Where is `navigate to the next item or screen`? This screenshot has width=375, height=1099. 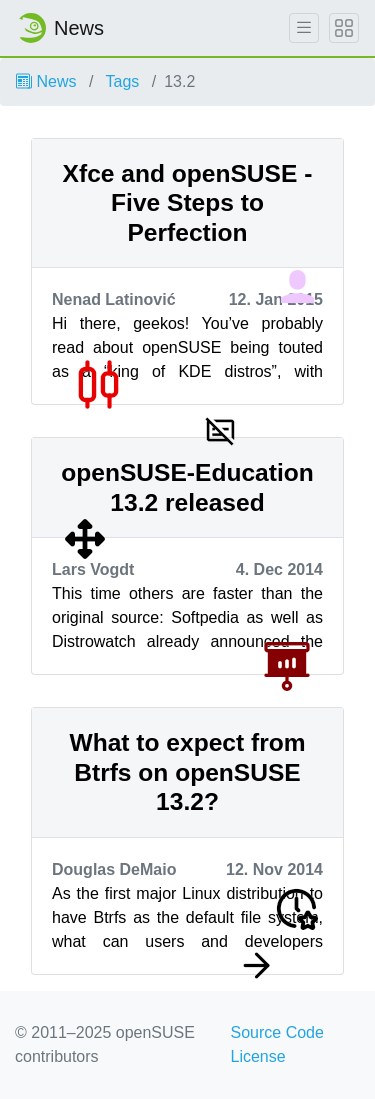
navigate to the next item or screen is located at coordinates (256, 965).